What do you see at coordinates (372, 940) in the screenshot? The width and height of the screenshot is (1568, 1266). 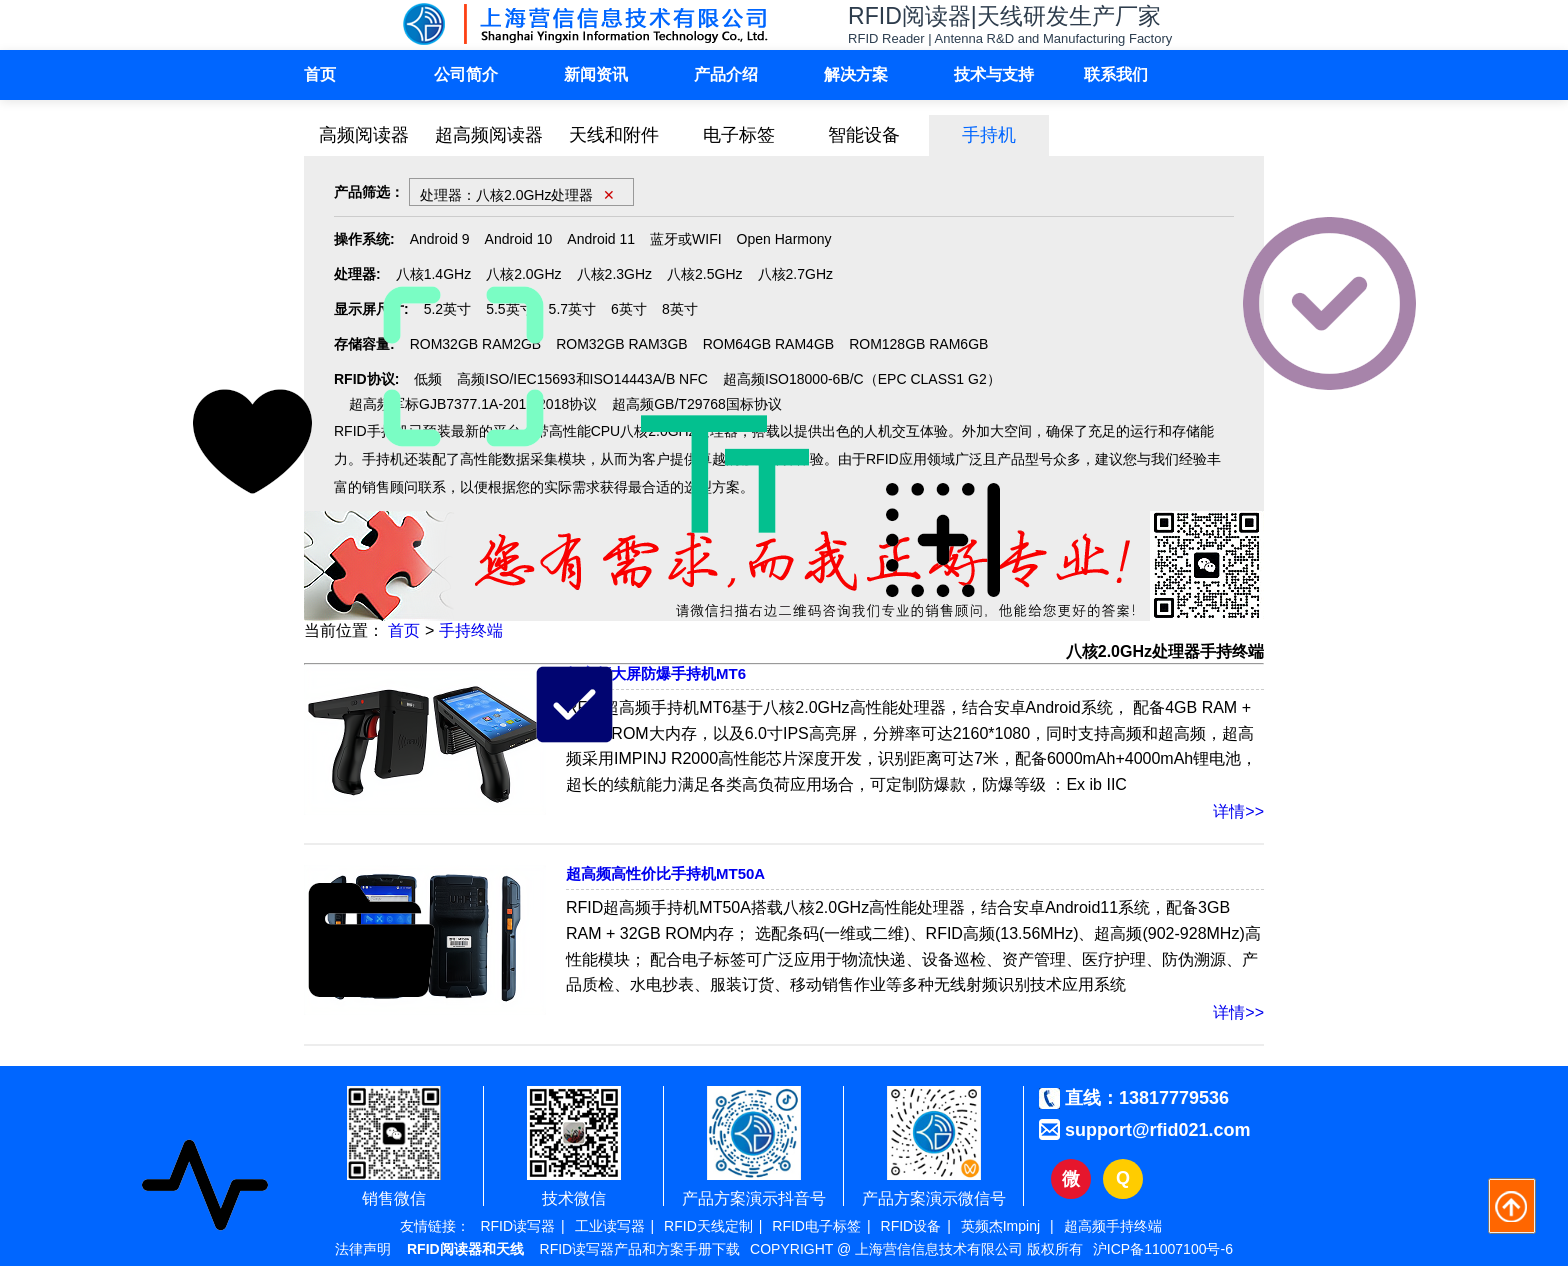 I see `an open folder currently being viewed` at bounding box center [372, 940].